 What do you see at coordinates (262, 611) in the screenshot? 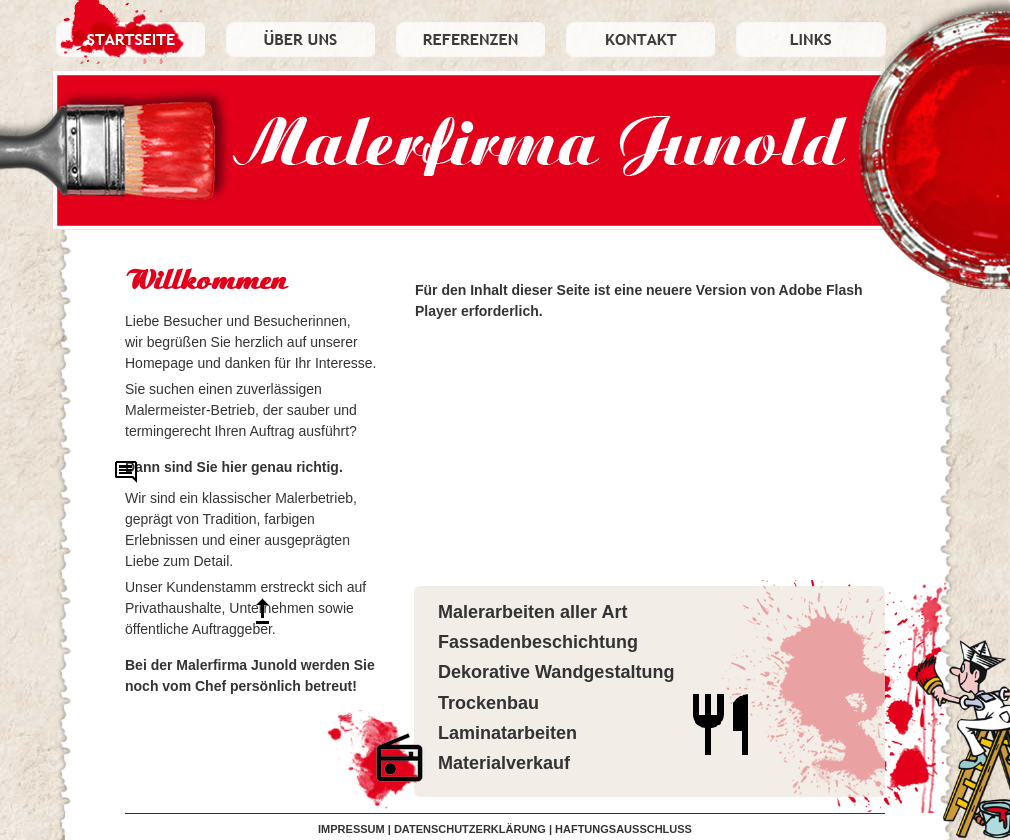
I see `upgrade to a newer version` at bounding box center [262, 611].